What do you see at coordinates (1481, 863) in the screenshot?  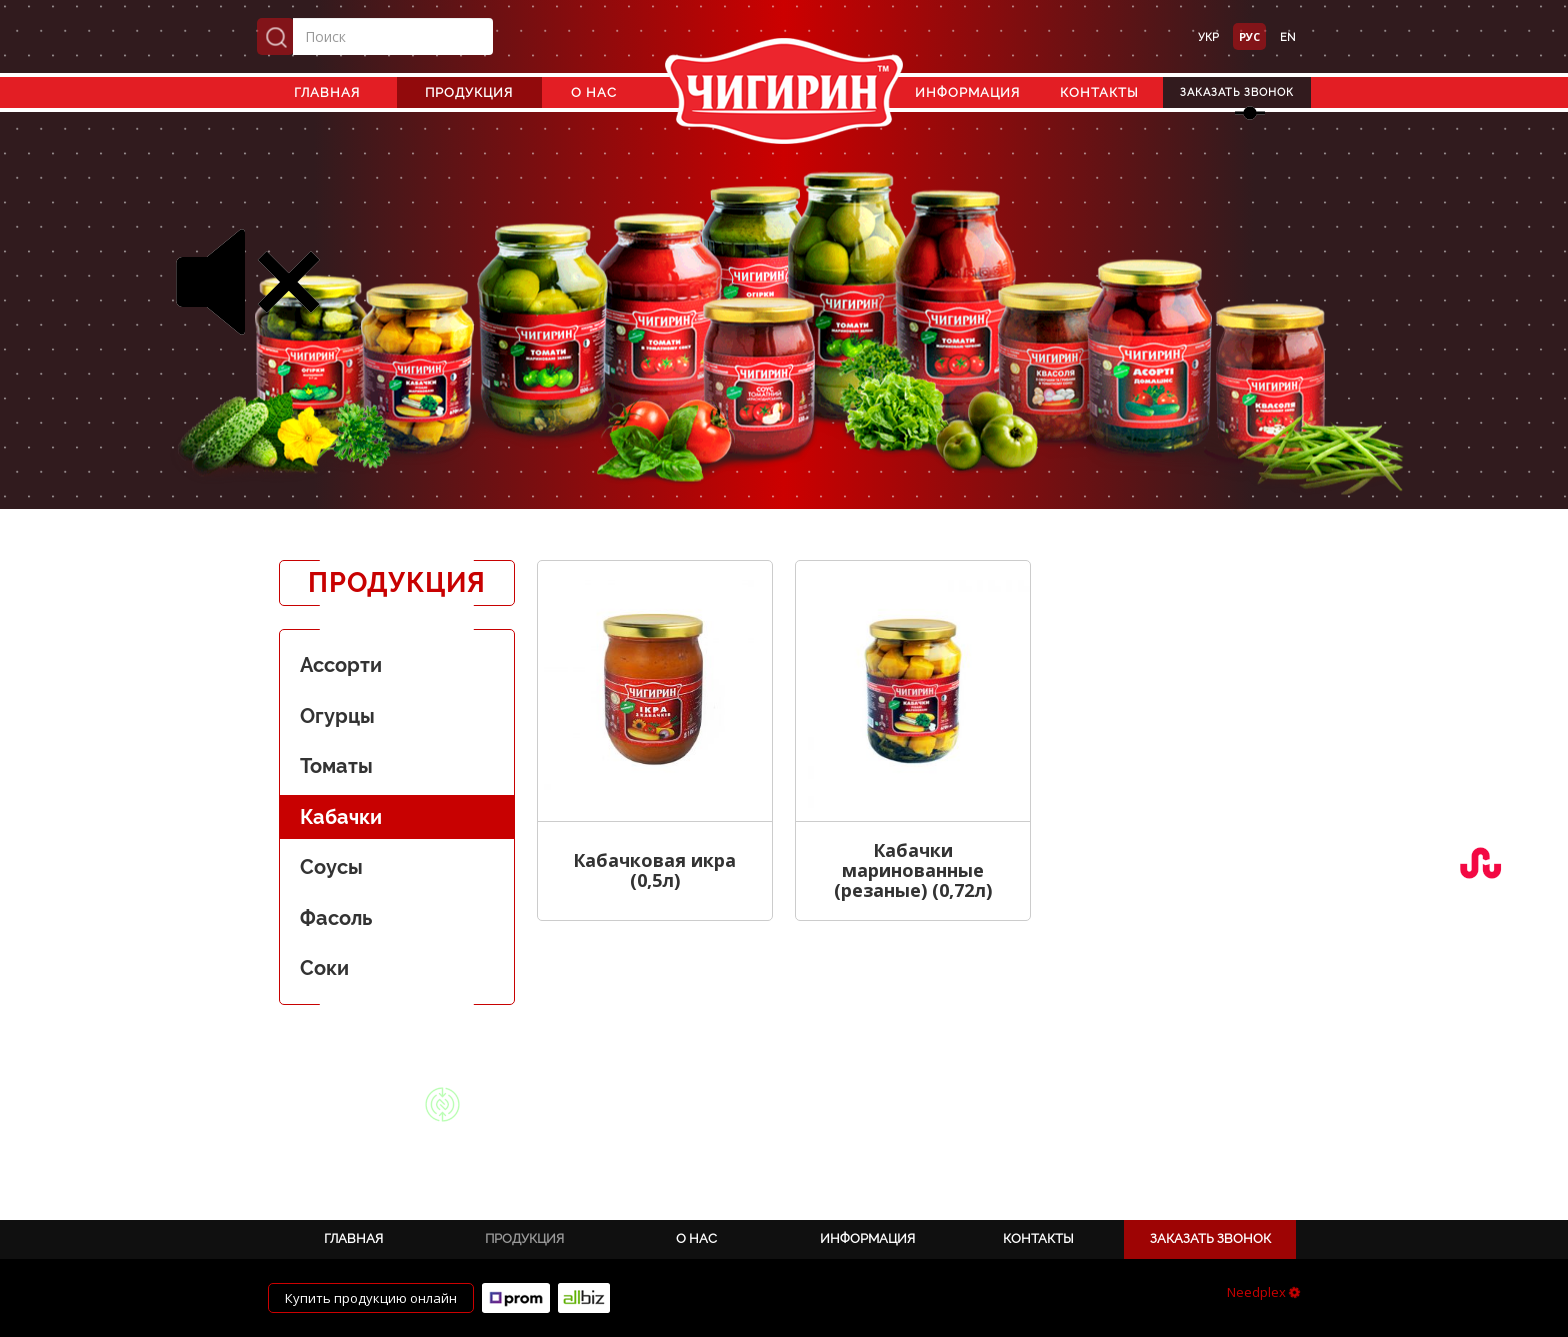 I see `stumbleupon logo` at bounding box center [1481, 863].